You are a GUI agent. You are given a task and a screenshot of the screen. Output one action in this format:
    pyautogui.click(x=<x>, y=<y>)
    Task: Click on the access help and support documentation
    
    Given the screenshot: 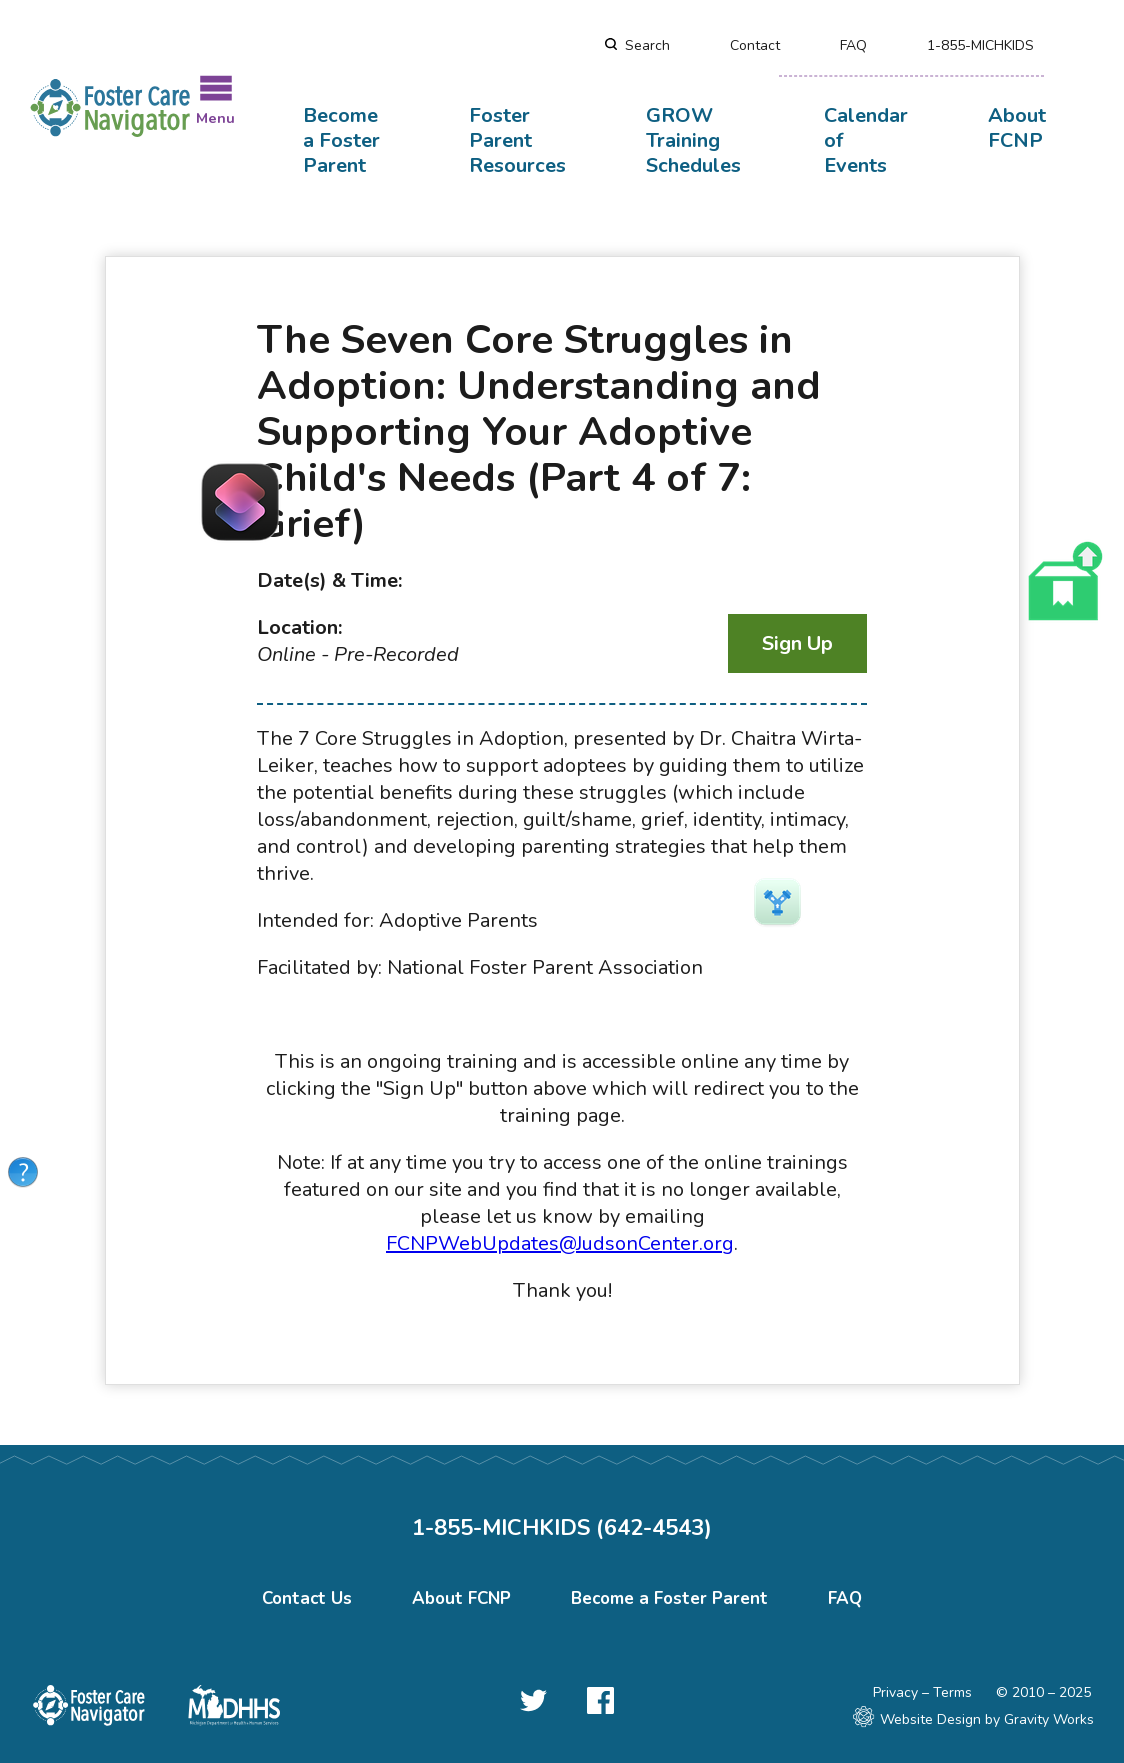 What is the action you would take?
    pyautogui.click(x=23, y=1172)
    